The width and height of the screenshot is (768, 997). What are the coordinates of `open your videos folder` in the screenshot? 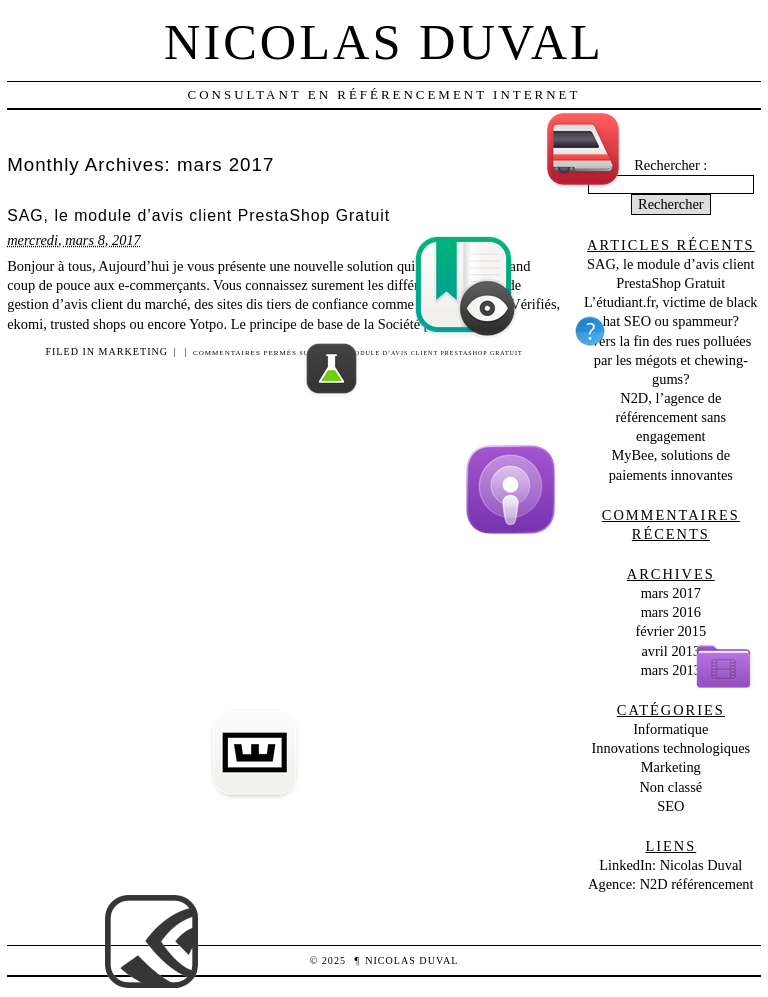 It's located at (723, 666).